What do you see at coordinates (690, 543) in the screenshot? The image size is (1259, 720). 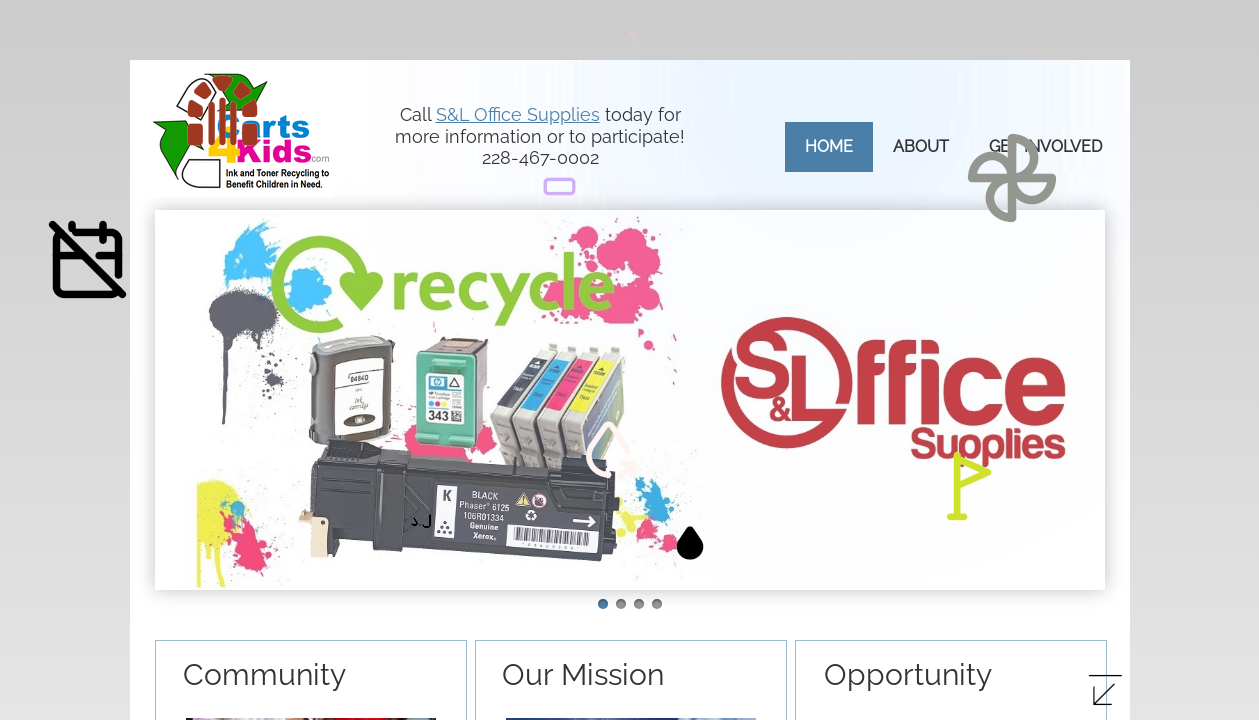 I see `adjust water or hydration settings` at bounding box center [690, 543].